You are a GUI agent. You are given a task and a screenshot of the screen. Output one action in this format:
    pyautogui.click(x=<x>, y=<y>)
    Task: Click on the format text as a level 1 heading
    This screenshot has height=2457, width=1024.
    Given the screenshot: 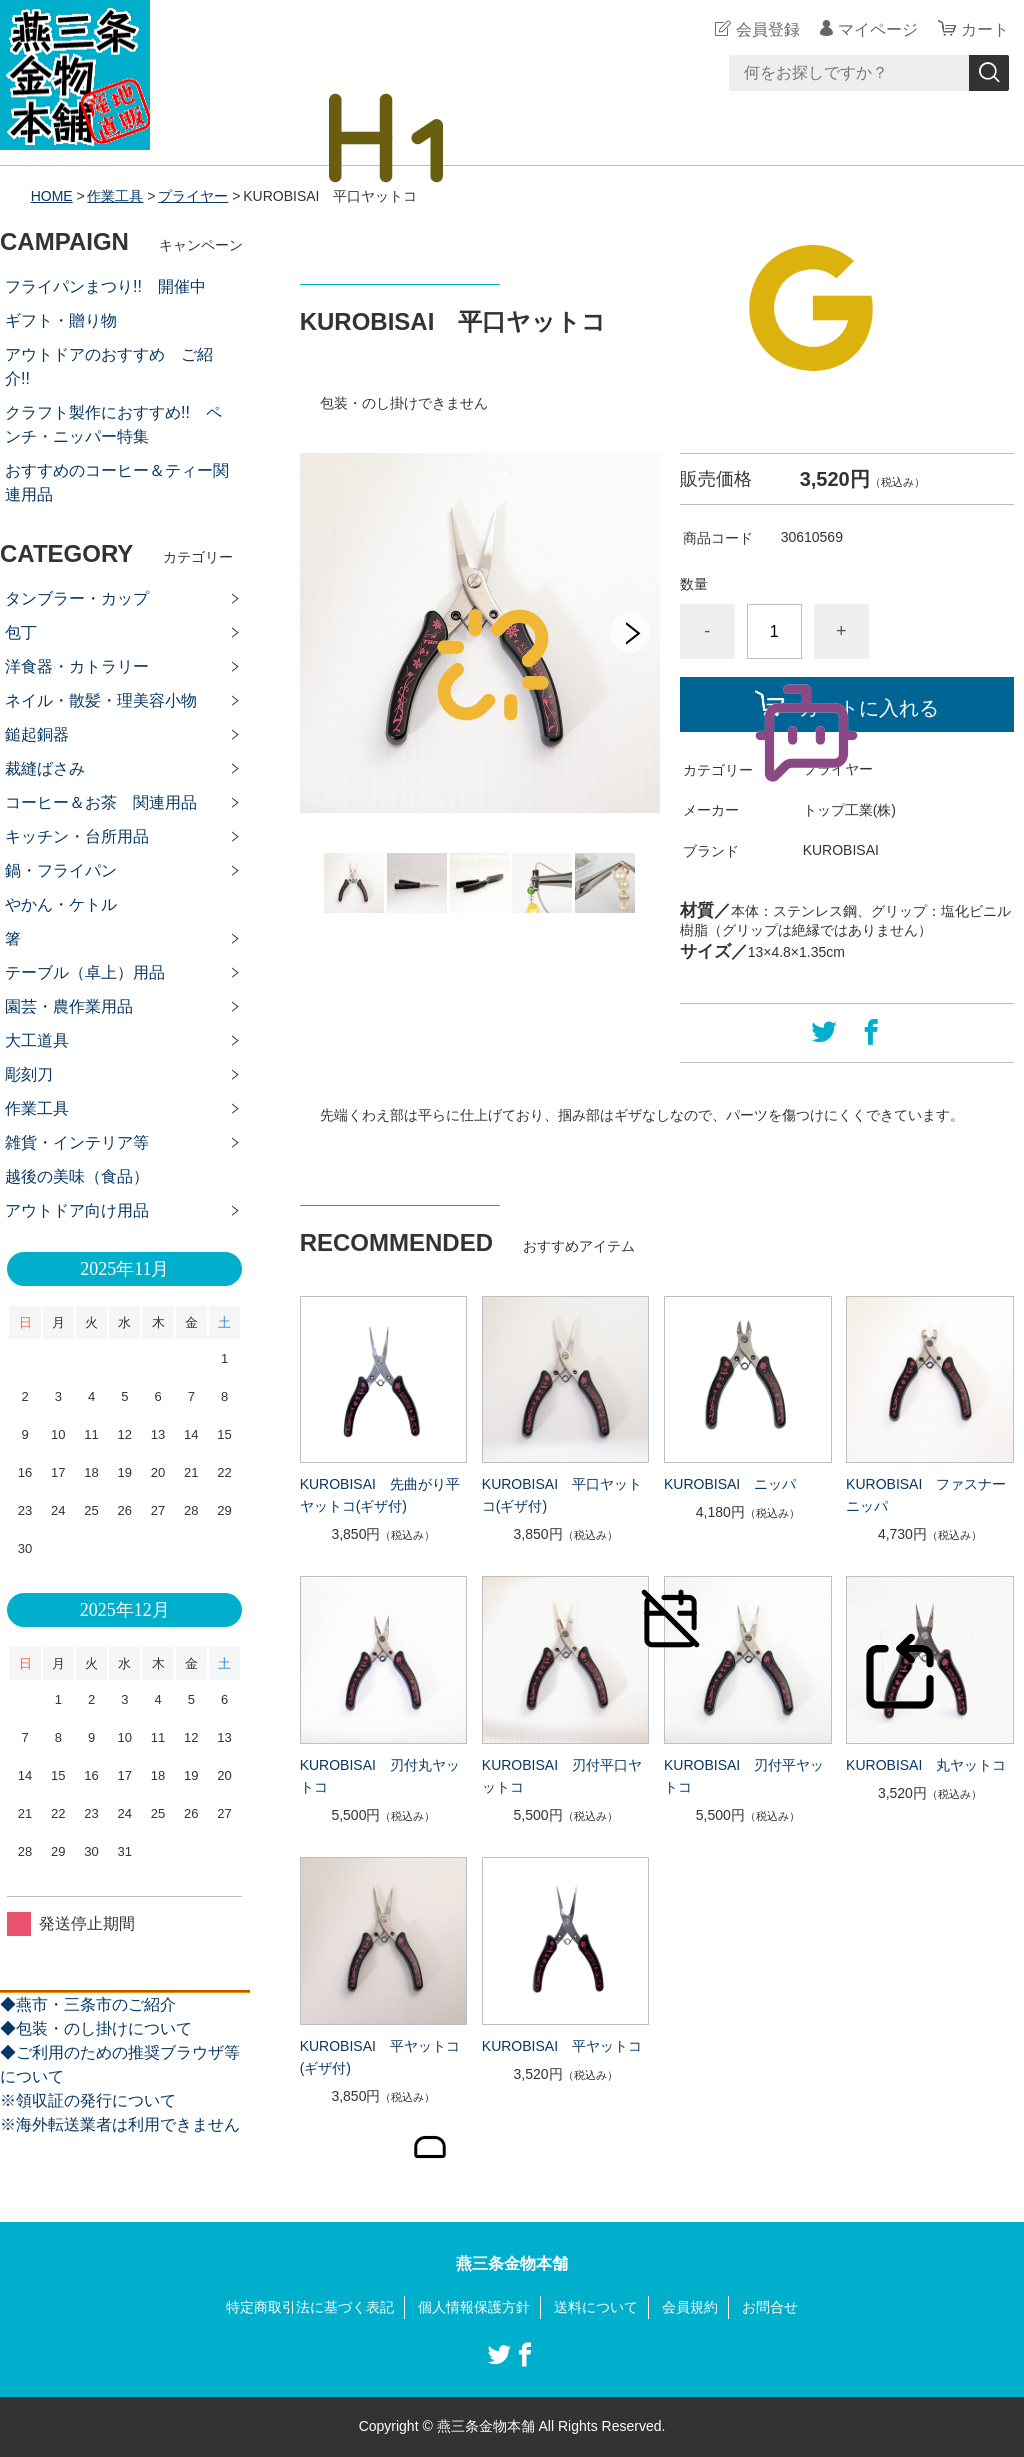 What is the action you would take?
    pyautogui.click(x=386, y=138)
    